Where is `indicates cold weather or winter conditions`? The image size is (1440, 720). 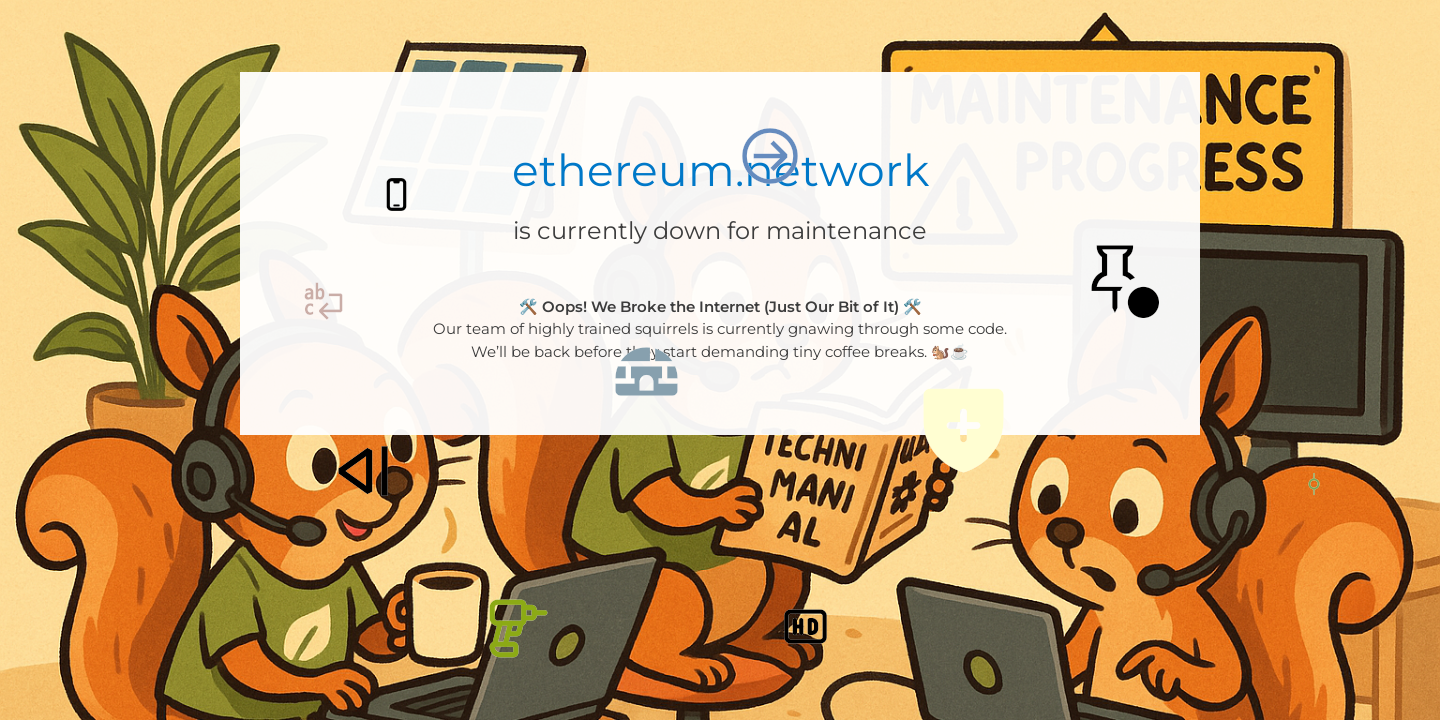 indicates cold weather or winter conditions is located at coordinates (646, 371).